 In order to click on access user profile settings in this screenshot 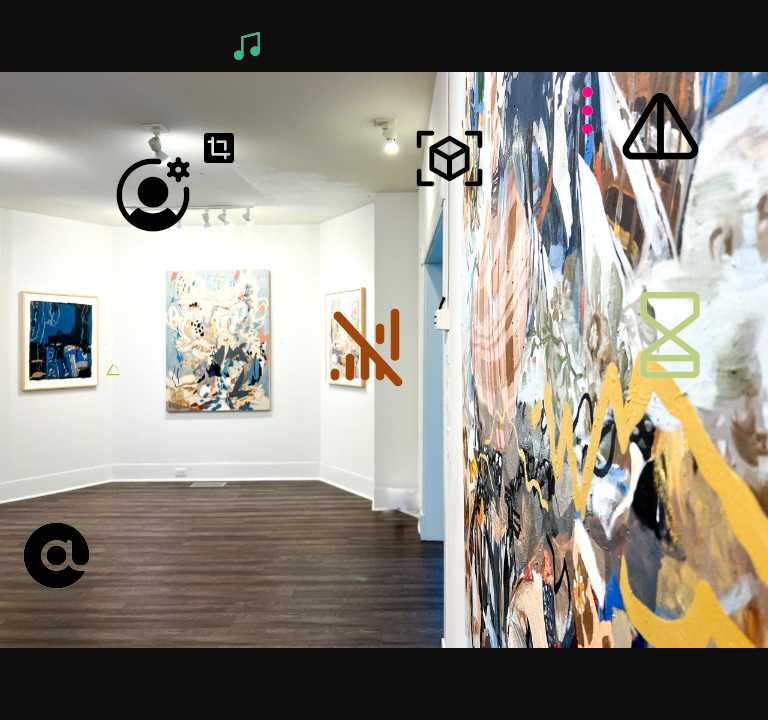, I will do `click(153, 195)`.